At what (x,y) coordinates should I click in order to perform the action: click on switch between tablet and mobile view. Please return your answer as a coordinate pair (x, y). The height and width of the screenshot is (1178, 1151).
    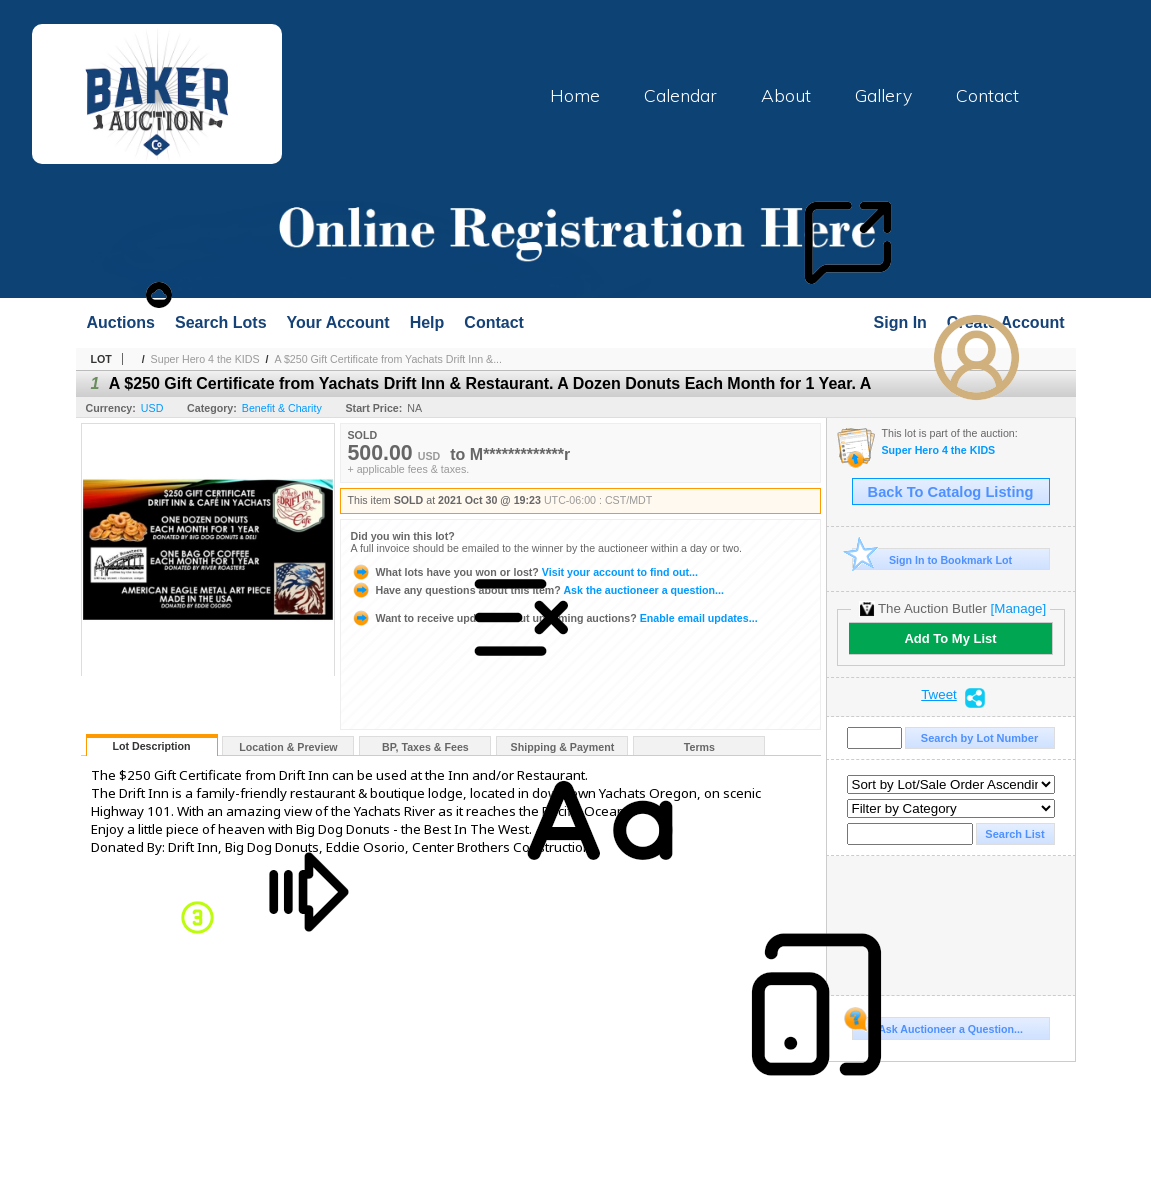
    Looking at the image, I should click on (816, 1004).